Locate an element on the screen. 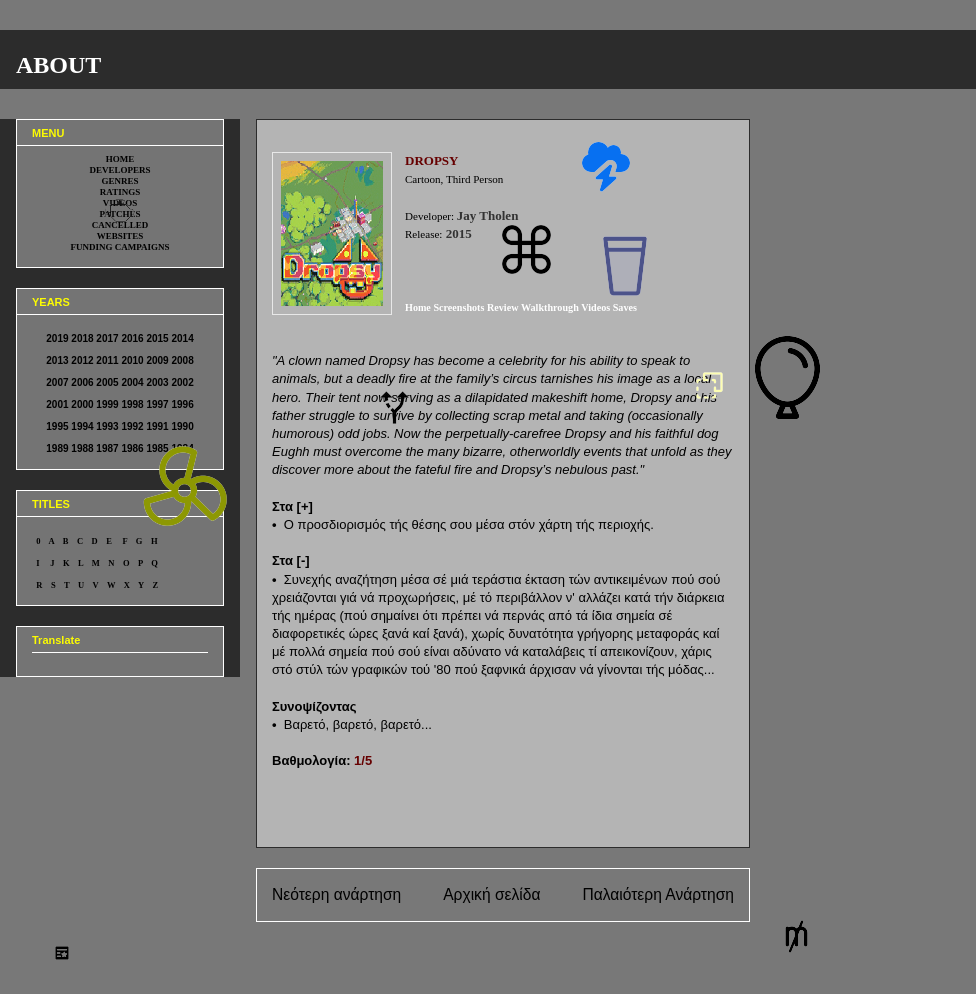  indicates thunderstorm weather conditions is located at coordinates (606, 166).